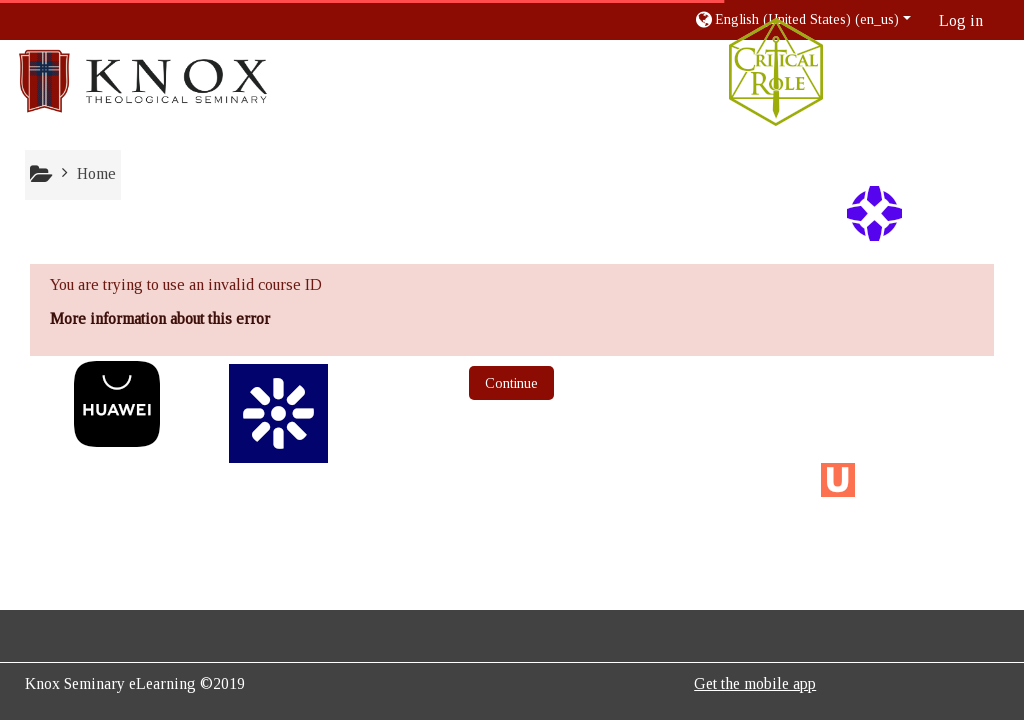 The width and height of the screenshot is (1024, 720). What do you see at coordinates (838, 480) in the screenshot?
I see `visit unpkg CDN service` at bounding box center [838, 480].